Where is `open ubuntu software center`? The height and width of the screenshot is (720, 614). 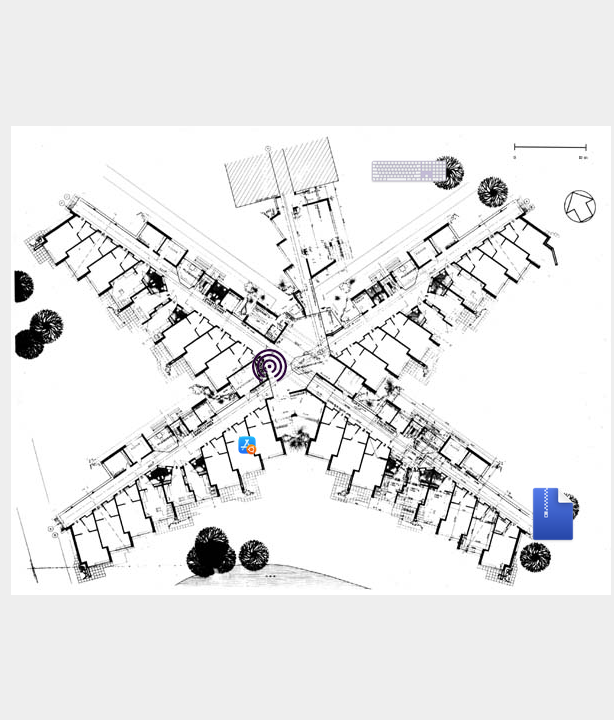 open ubuntu software center is located at coordinates (247, 445).